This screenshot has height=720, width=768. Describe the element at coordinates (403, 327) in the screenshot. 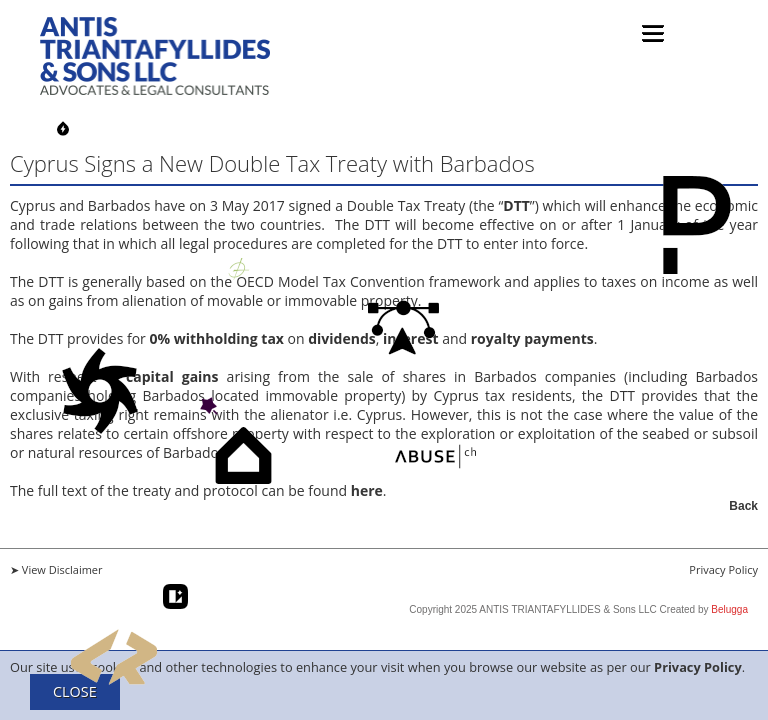

I see `SVGtrace logo` at that location.